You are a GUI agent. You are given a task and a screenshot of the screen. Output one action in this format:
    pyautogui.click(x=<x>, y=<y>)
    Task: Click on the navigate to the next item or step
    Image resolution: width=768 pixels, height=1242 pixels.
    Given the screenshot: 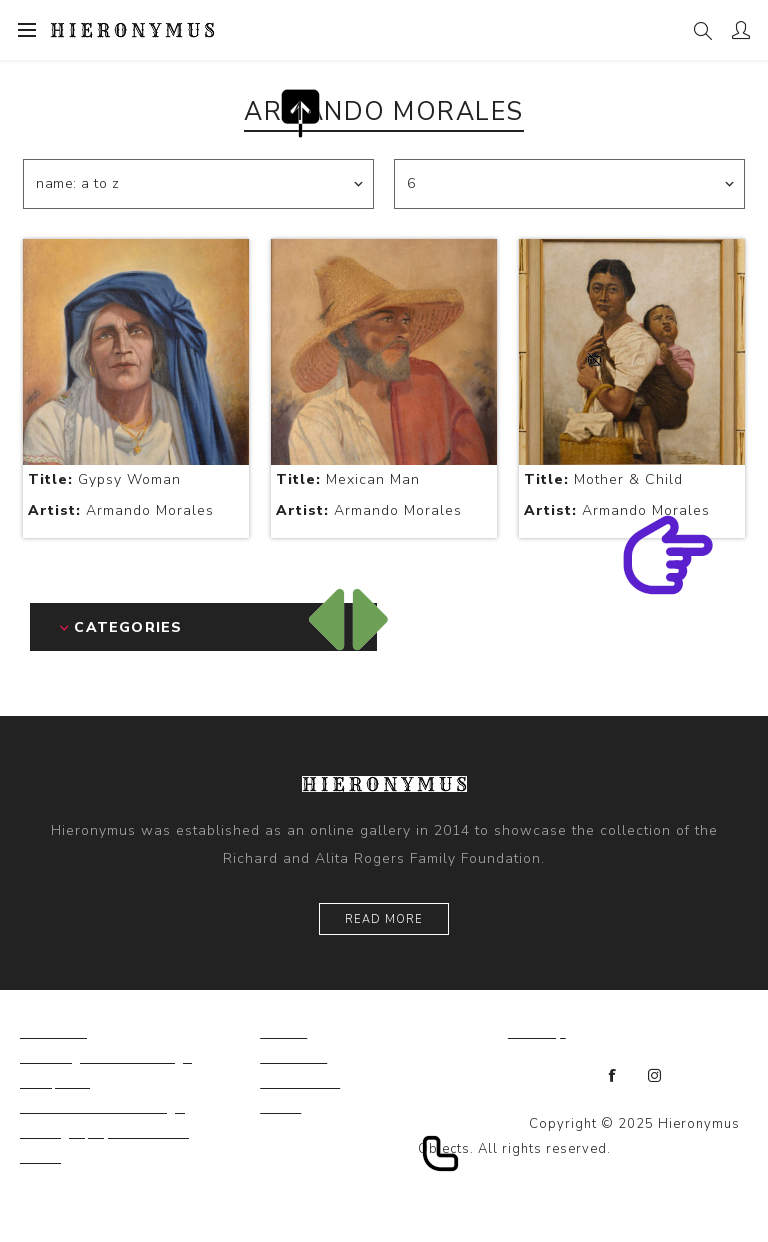 What is the action you would take?
    pyautogui.click(x=666, y=556)
    